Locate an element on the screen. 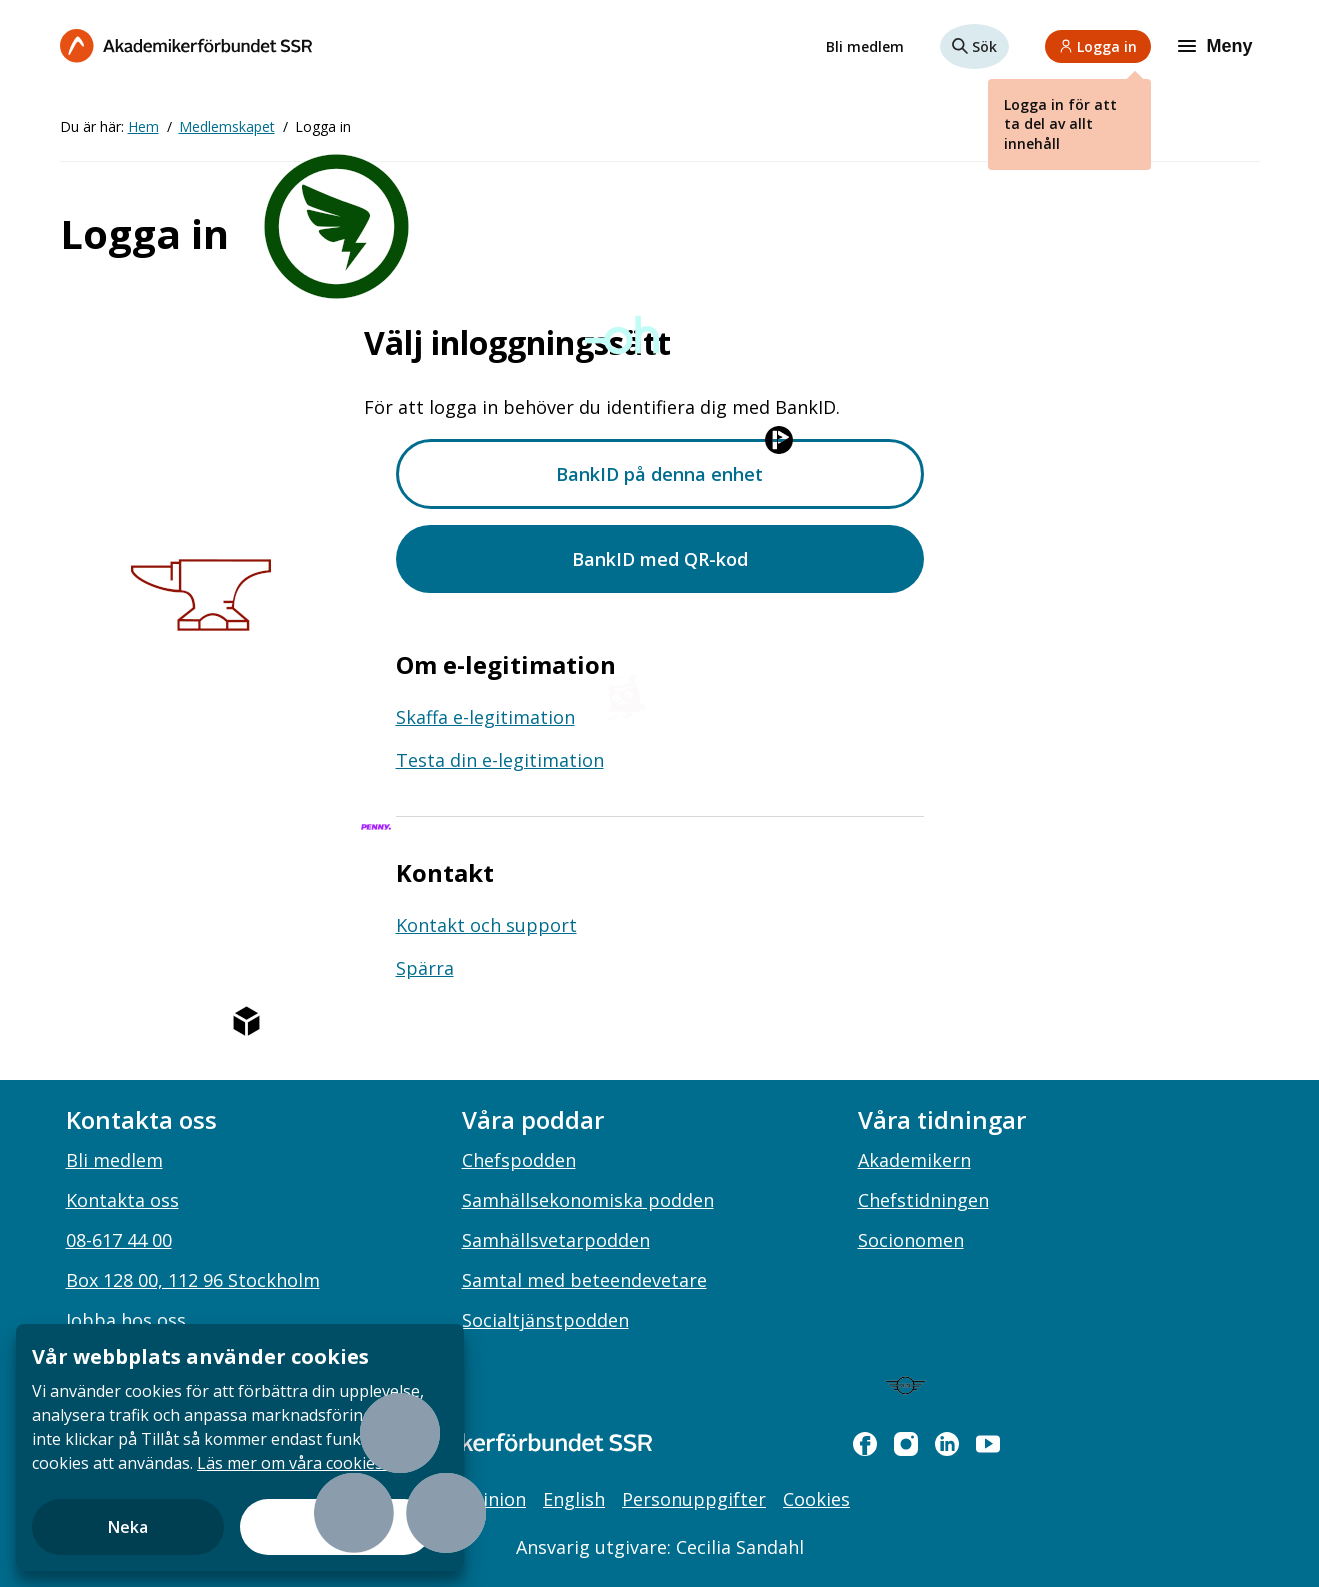 The width and height of the screenshot is (1319, 1587). open picarto.tv streaming platform is located at coordinates (779, 440).